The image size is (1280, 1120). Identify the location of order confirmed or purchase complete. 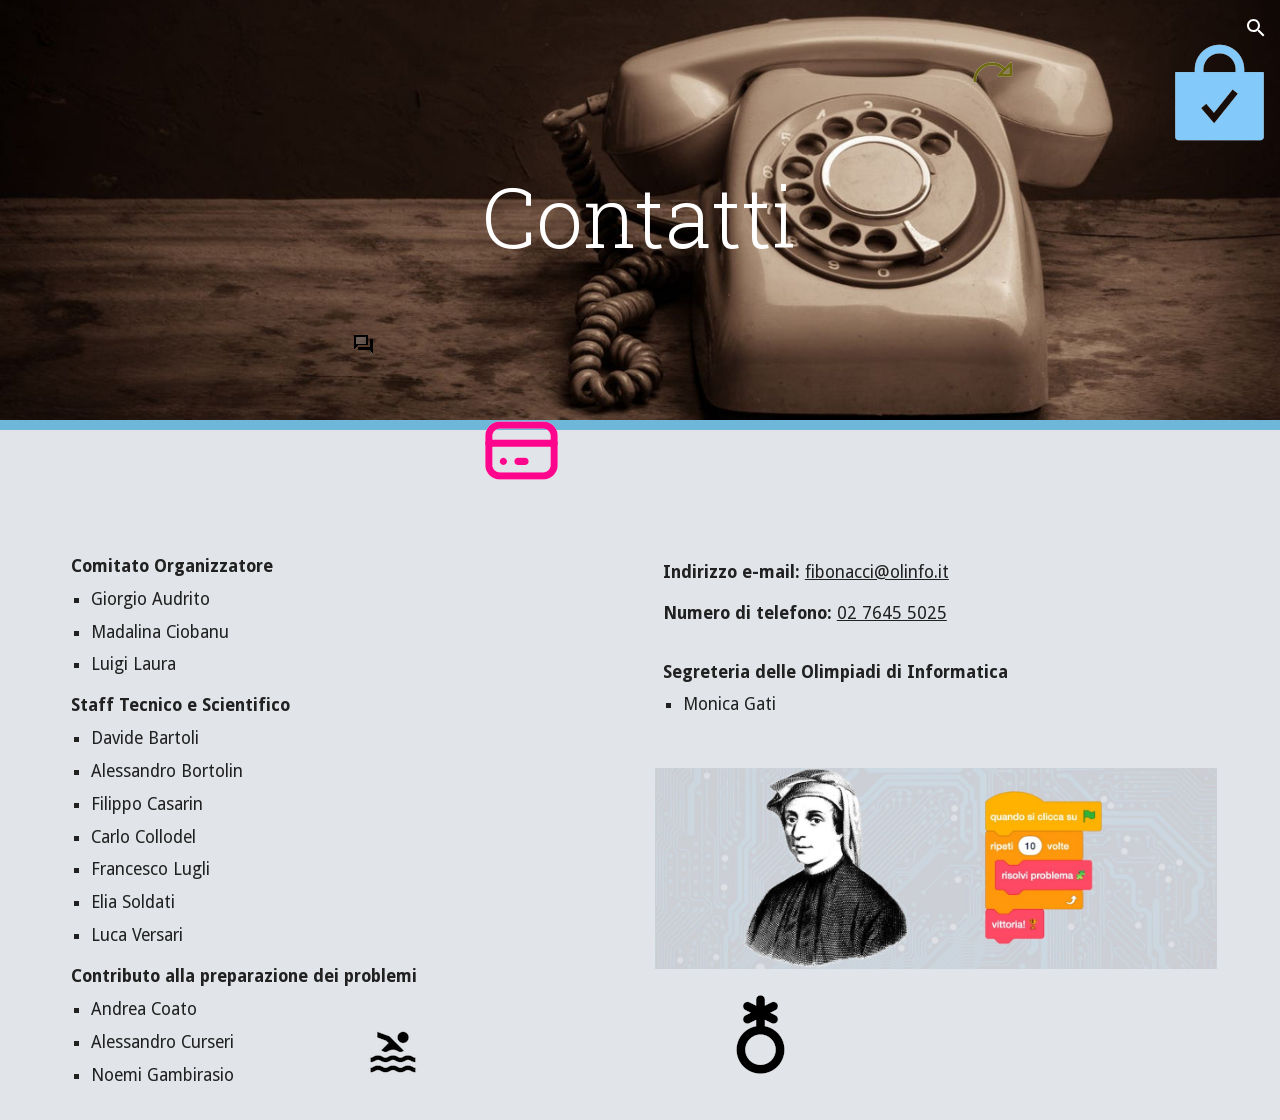
(1219, 92).